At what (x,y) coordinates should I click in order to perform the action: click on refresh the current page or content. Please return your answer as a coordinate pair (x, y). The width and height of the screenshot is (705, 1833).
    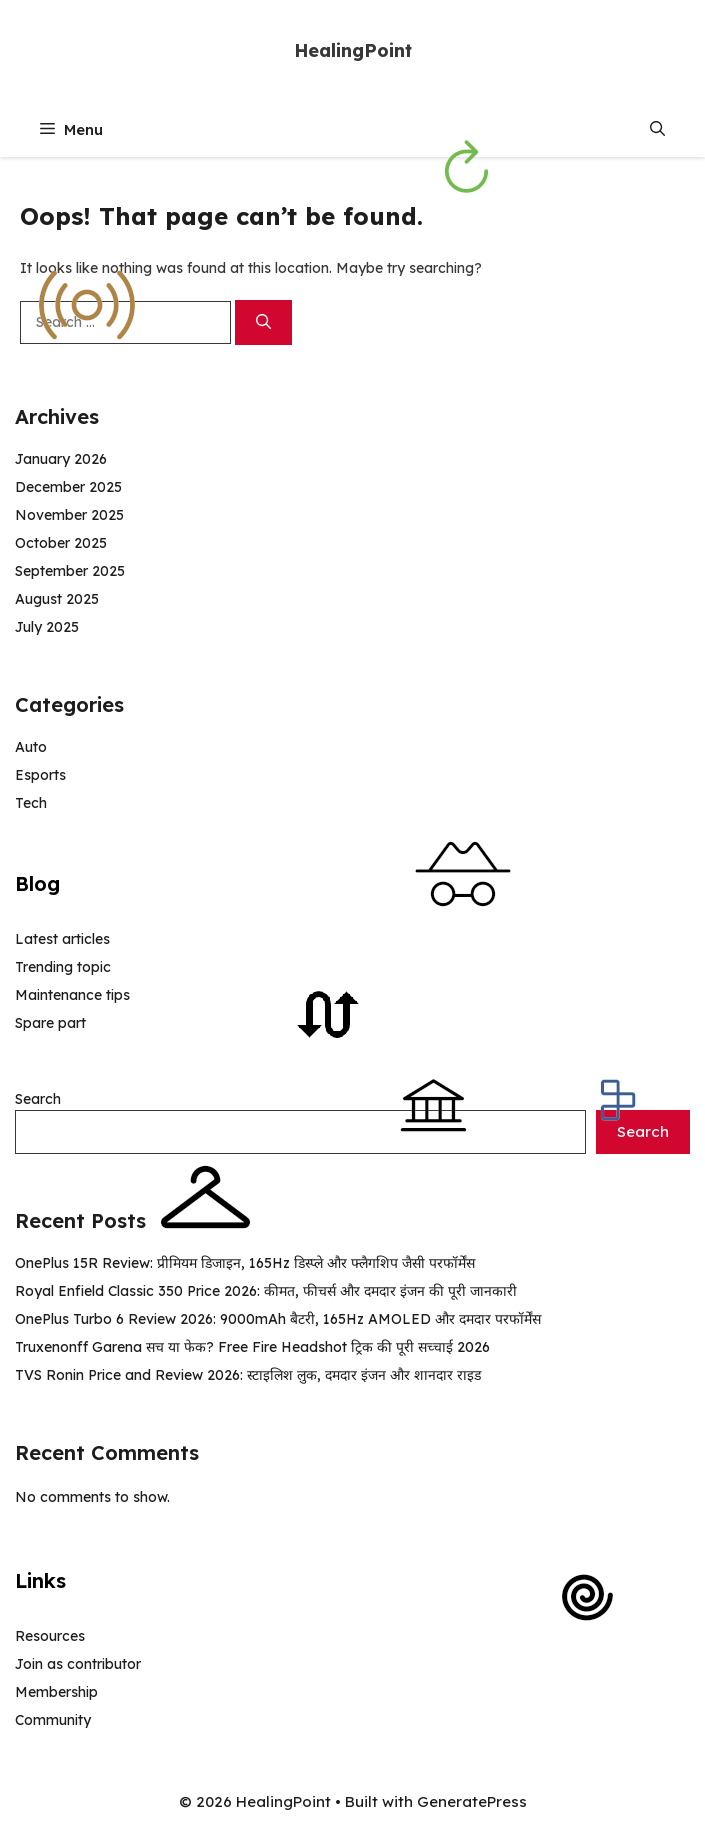
    Looking at the image, I should click on (466, 166).